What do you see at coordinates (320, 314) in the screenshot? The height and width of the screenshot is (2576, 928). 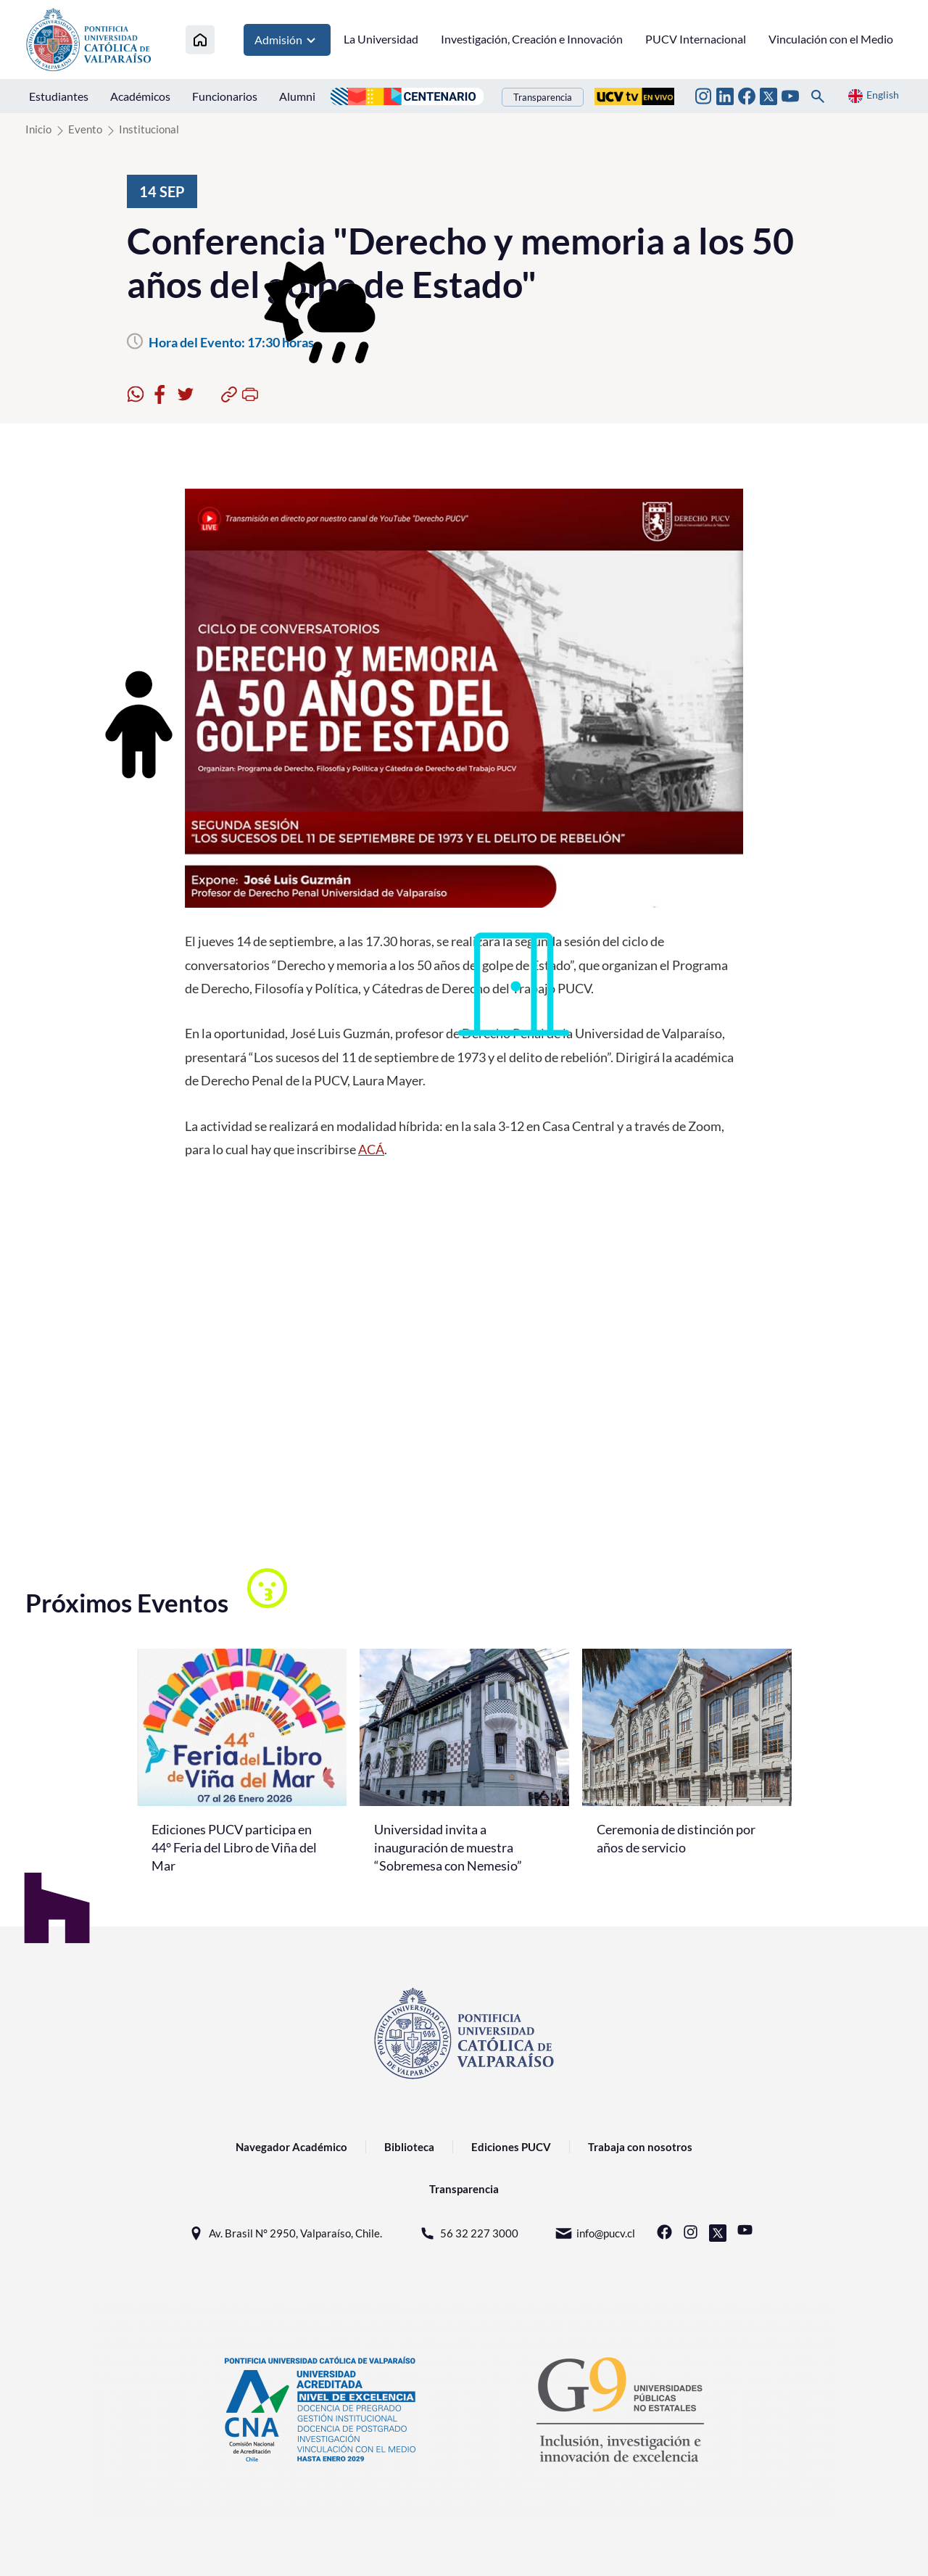 I see `current weather conditions with mixed sun and rain` at bounding box center [320, 314].